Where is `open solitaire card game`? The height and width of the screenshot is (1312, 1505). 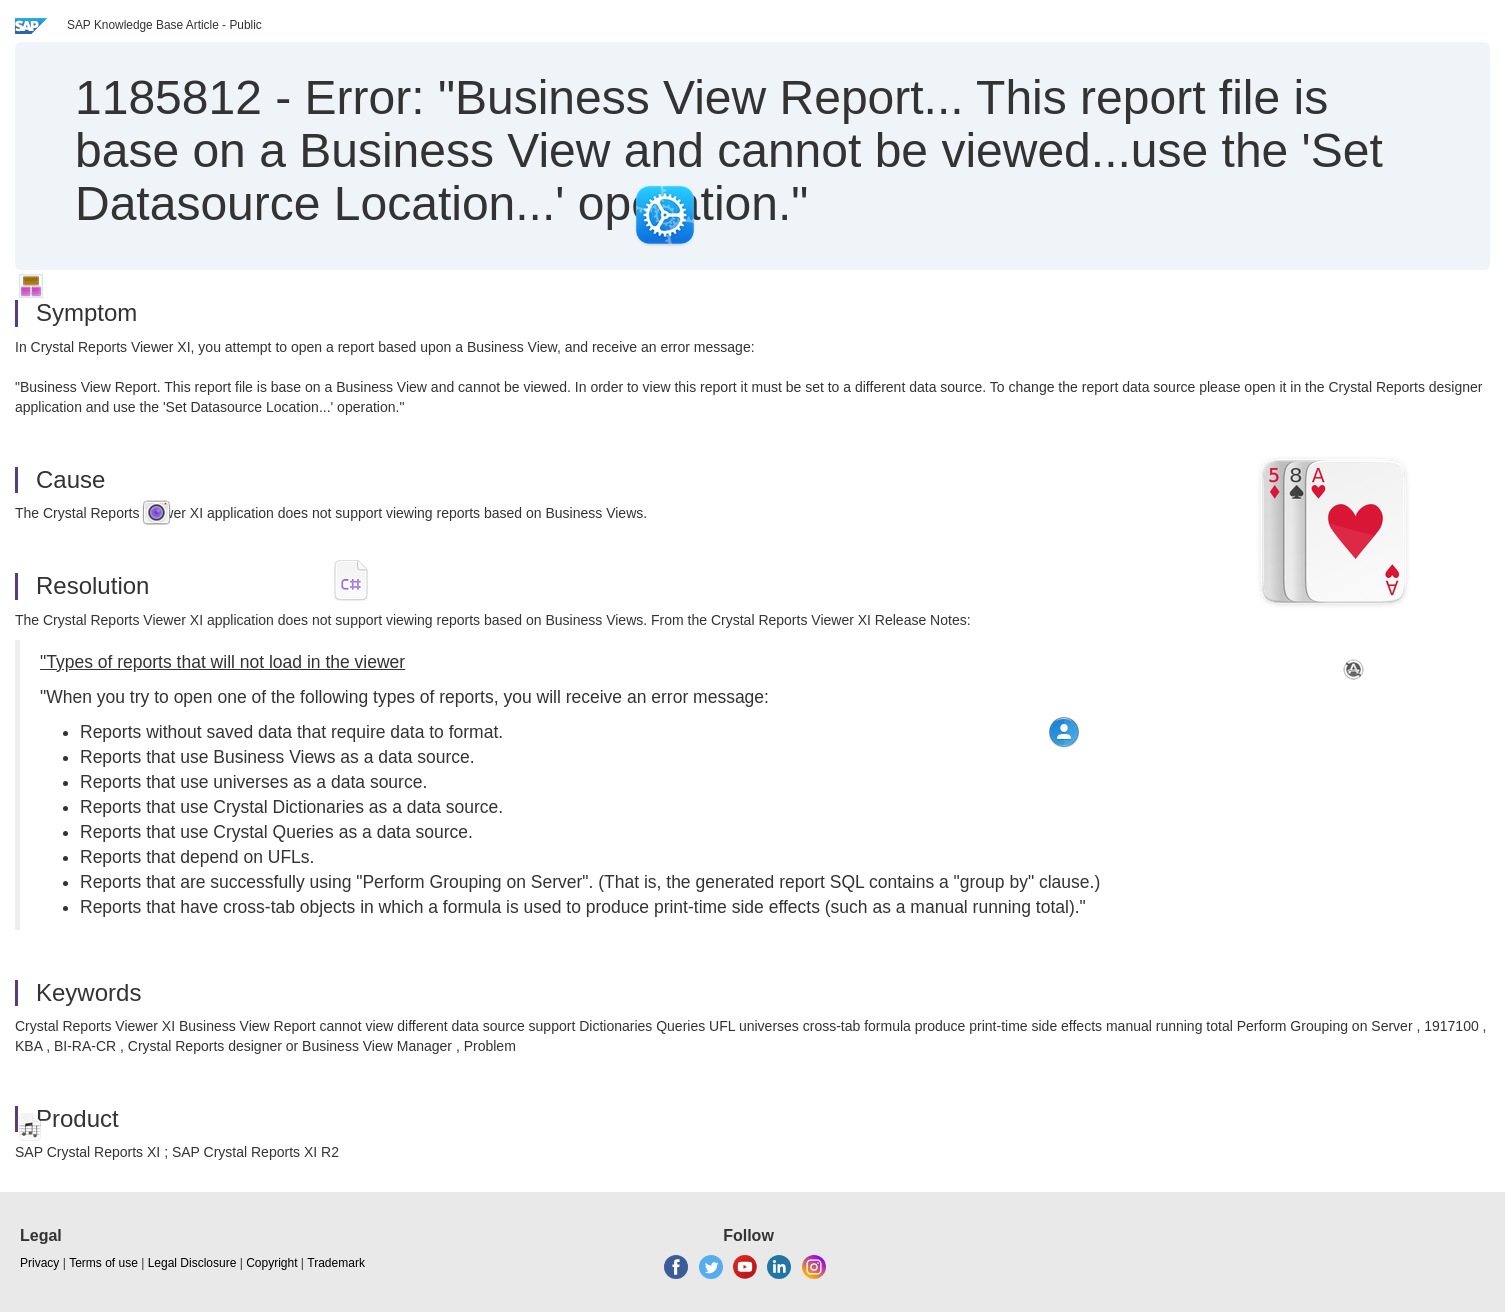
open solitaire card game is located at coordinates (1333, 531).